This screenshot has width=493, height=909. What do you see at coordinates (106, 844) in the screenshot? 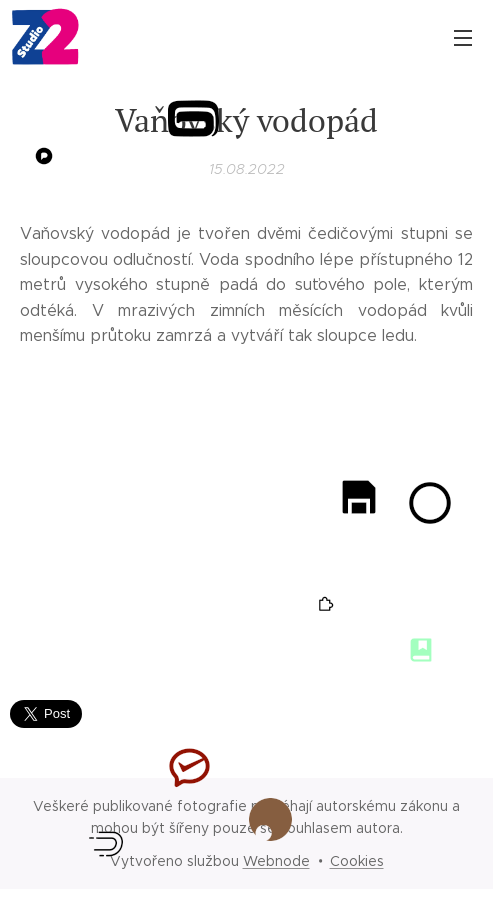
I see `apache druid logo` at bounding box center [106, 844].